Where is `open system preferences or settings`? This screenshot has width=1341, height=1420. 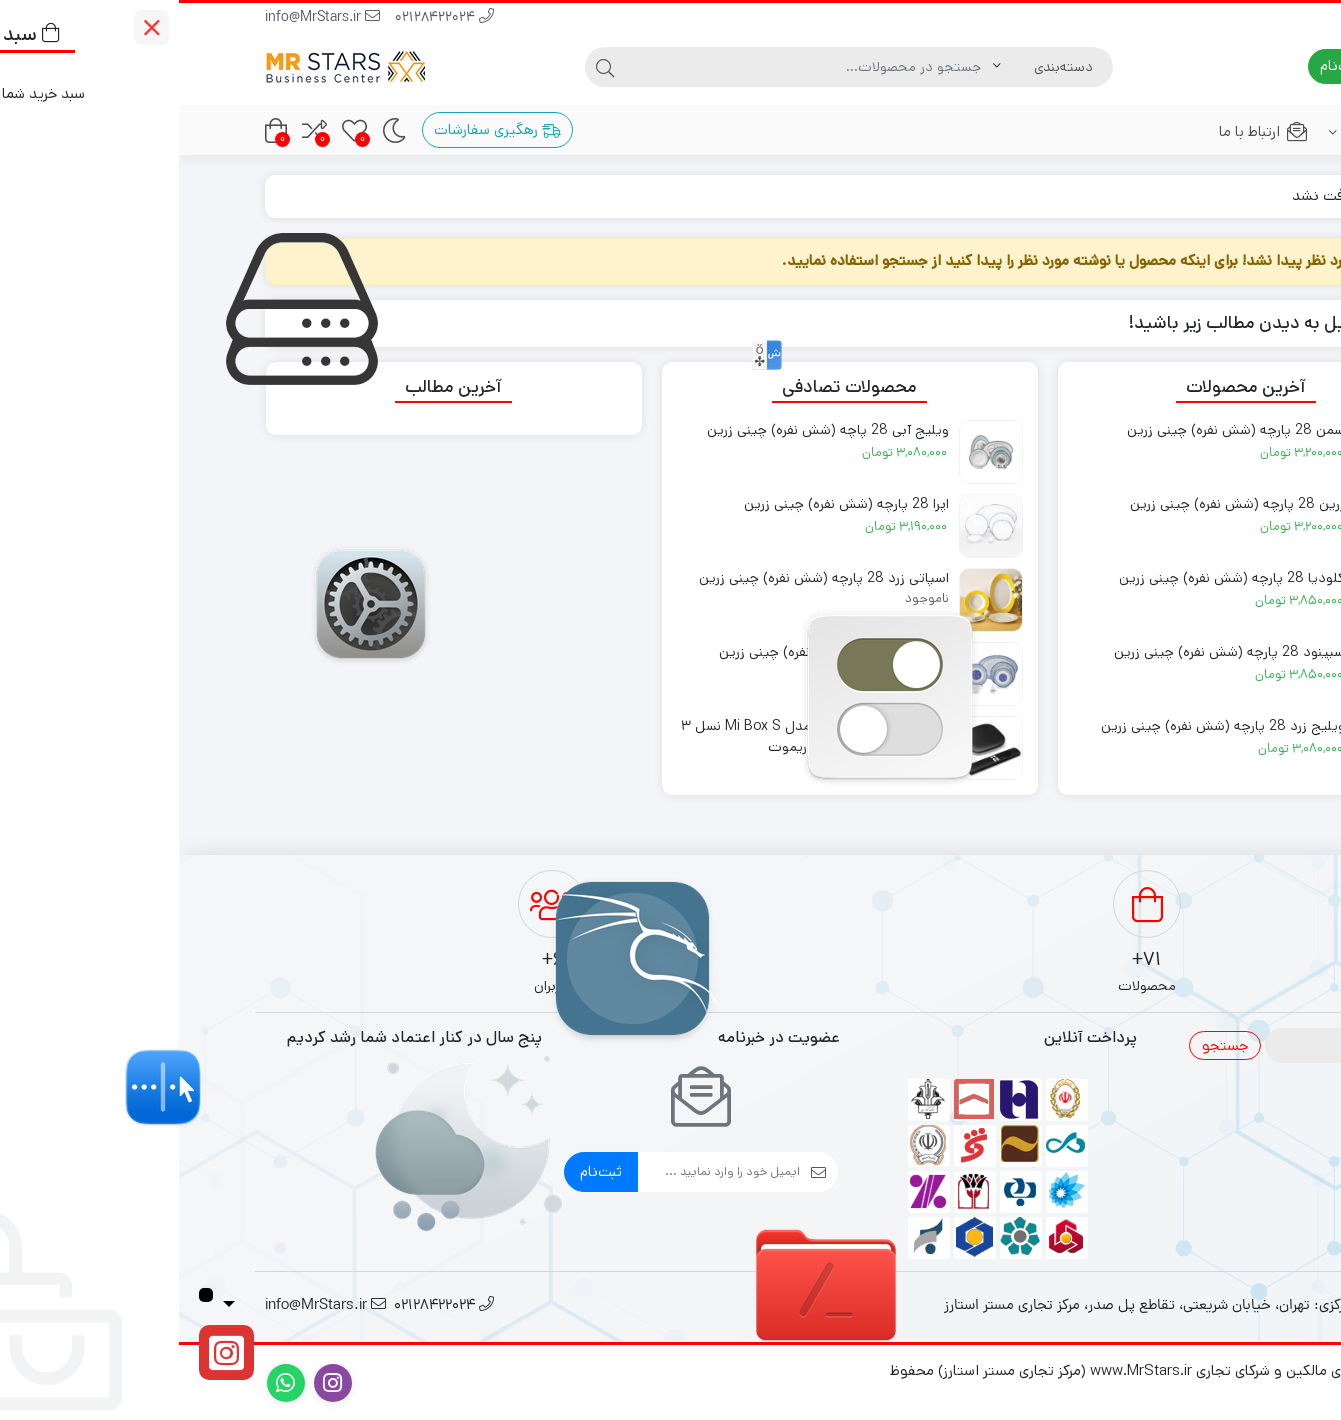 open system preferences or settings is located at coordinates (371, 604).